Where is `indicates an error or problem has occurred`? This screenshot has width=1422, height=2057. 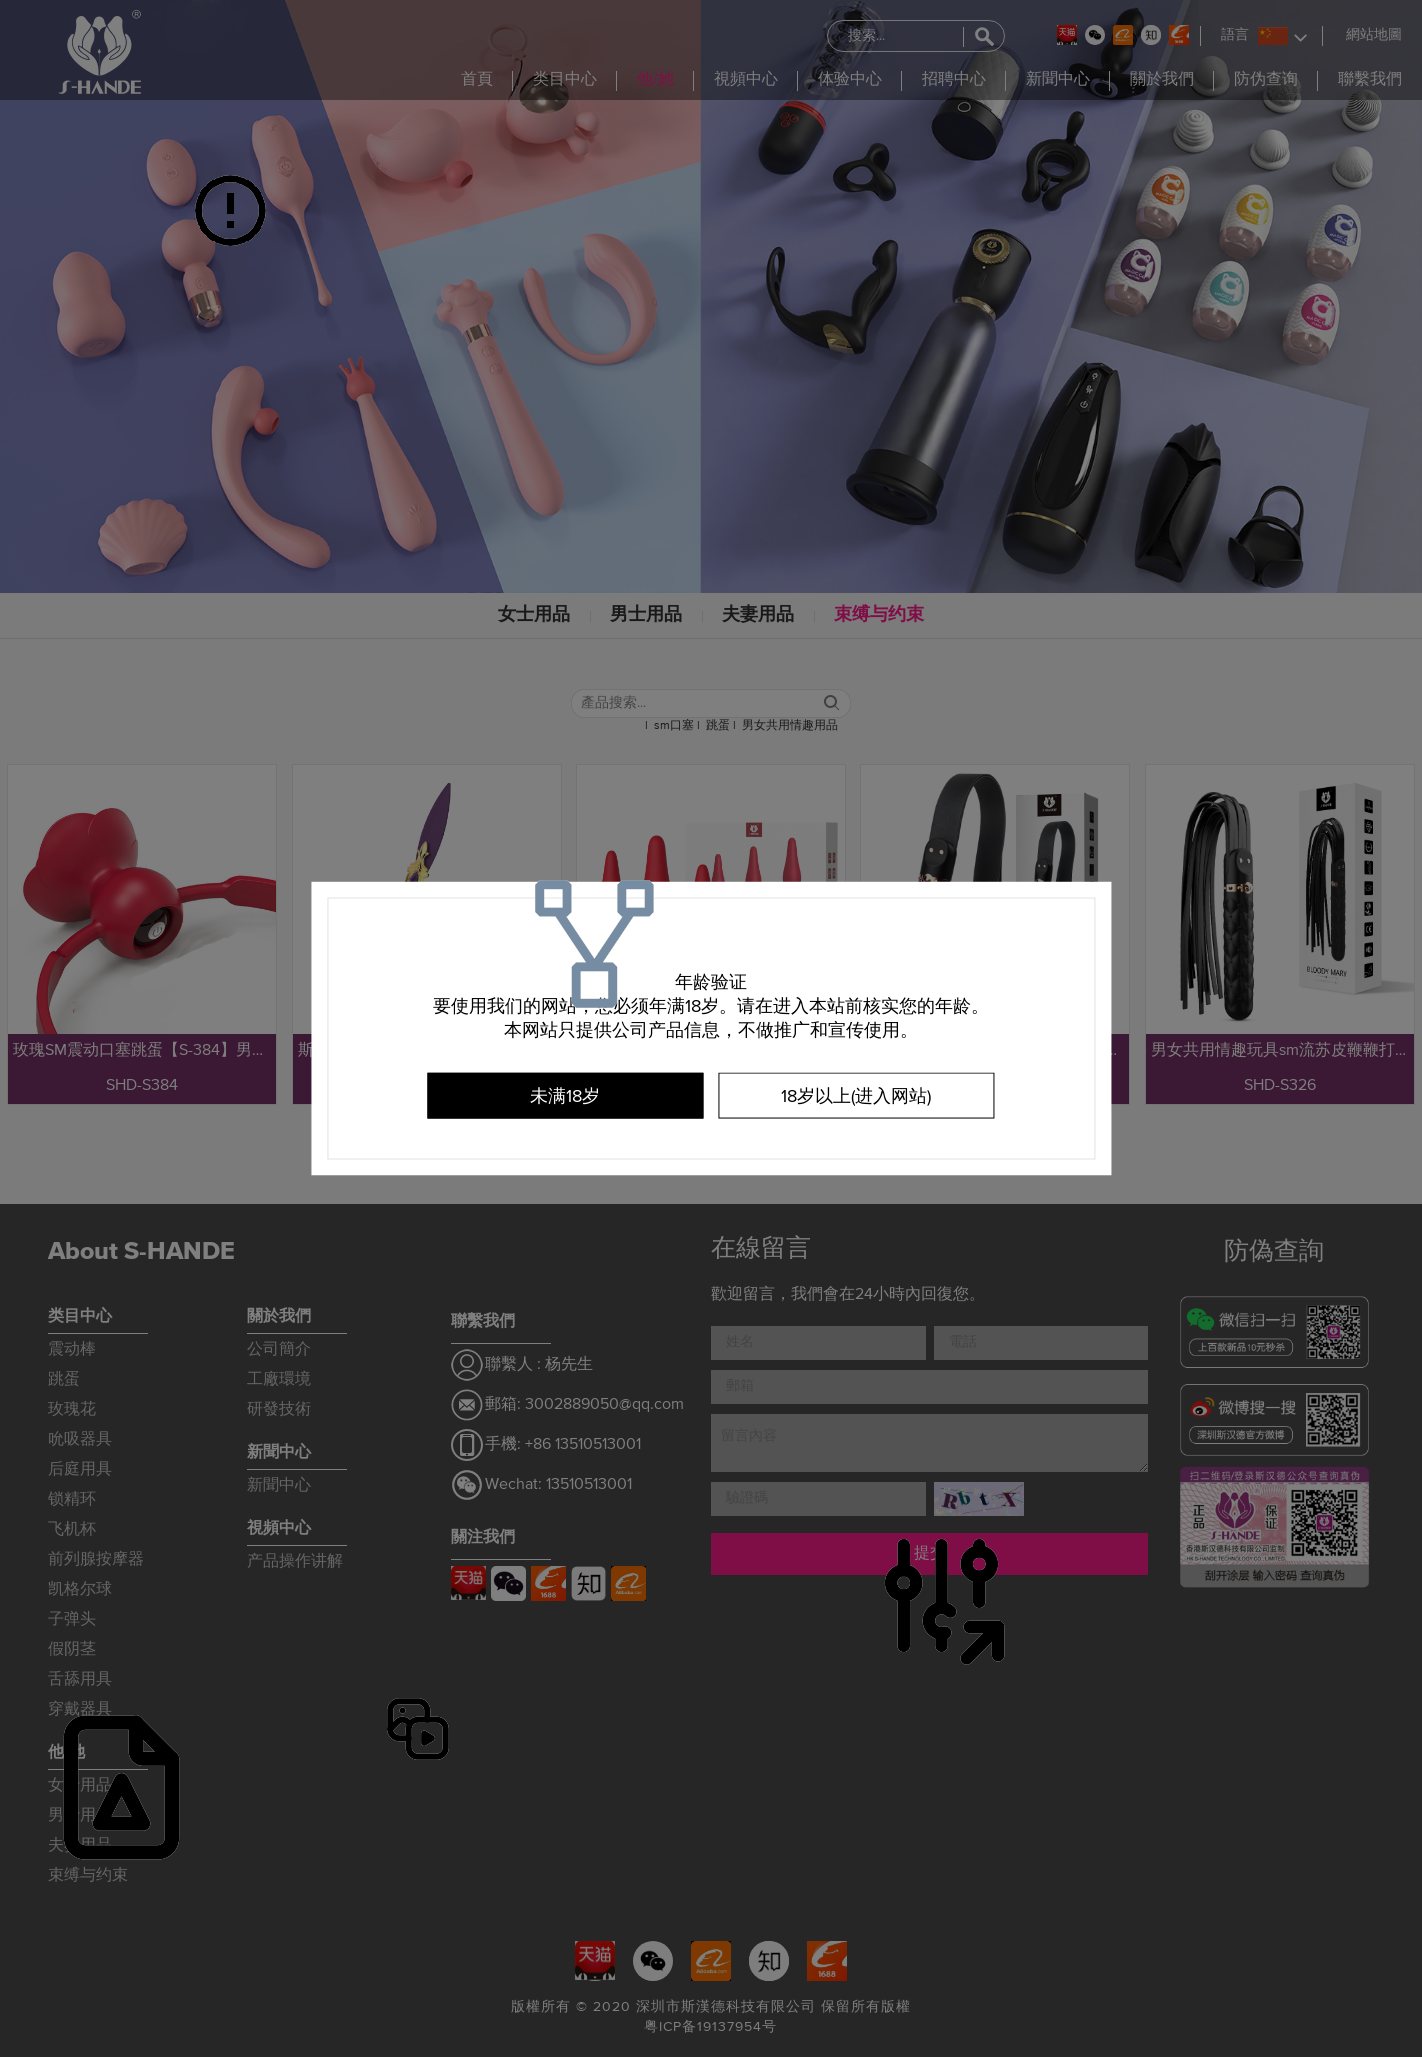
indicates an error or problem has occurred is located at coordinates (230, 210).